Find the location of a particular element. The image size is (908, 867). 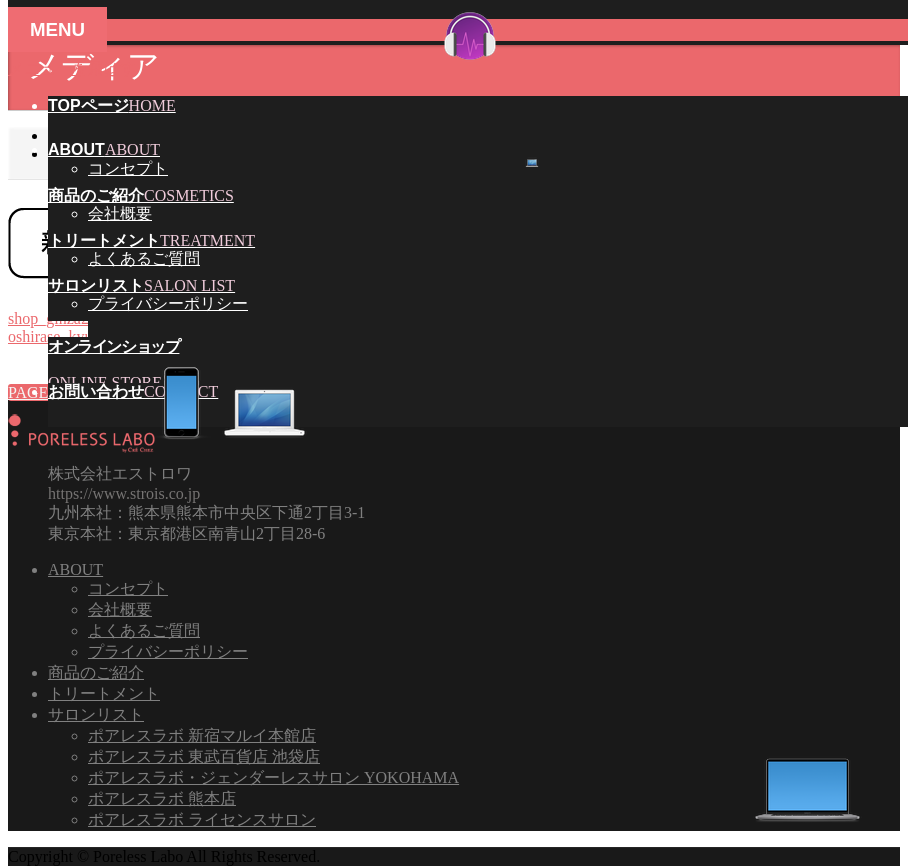

indicates this mac device in system preferences is located at coordinates (264, 409).